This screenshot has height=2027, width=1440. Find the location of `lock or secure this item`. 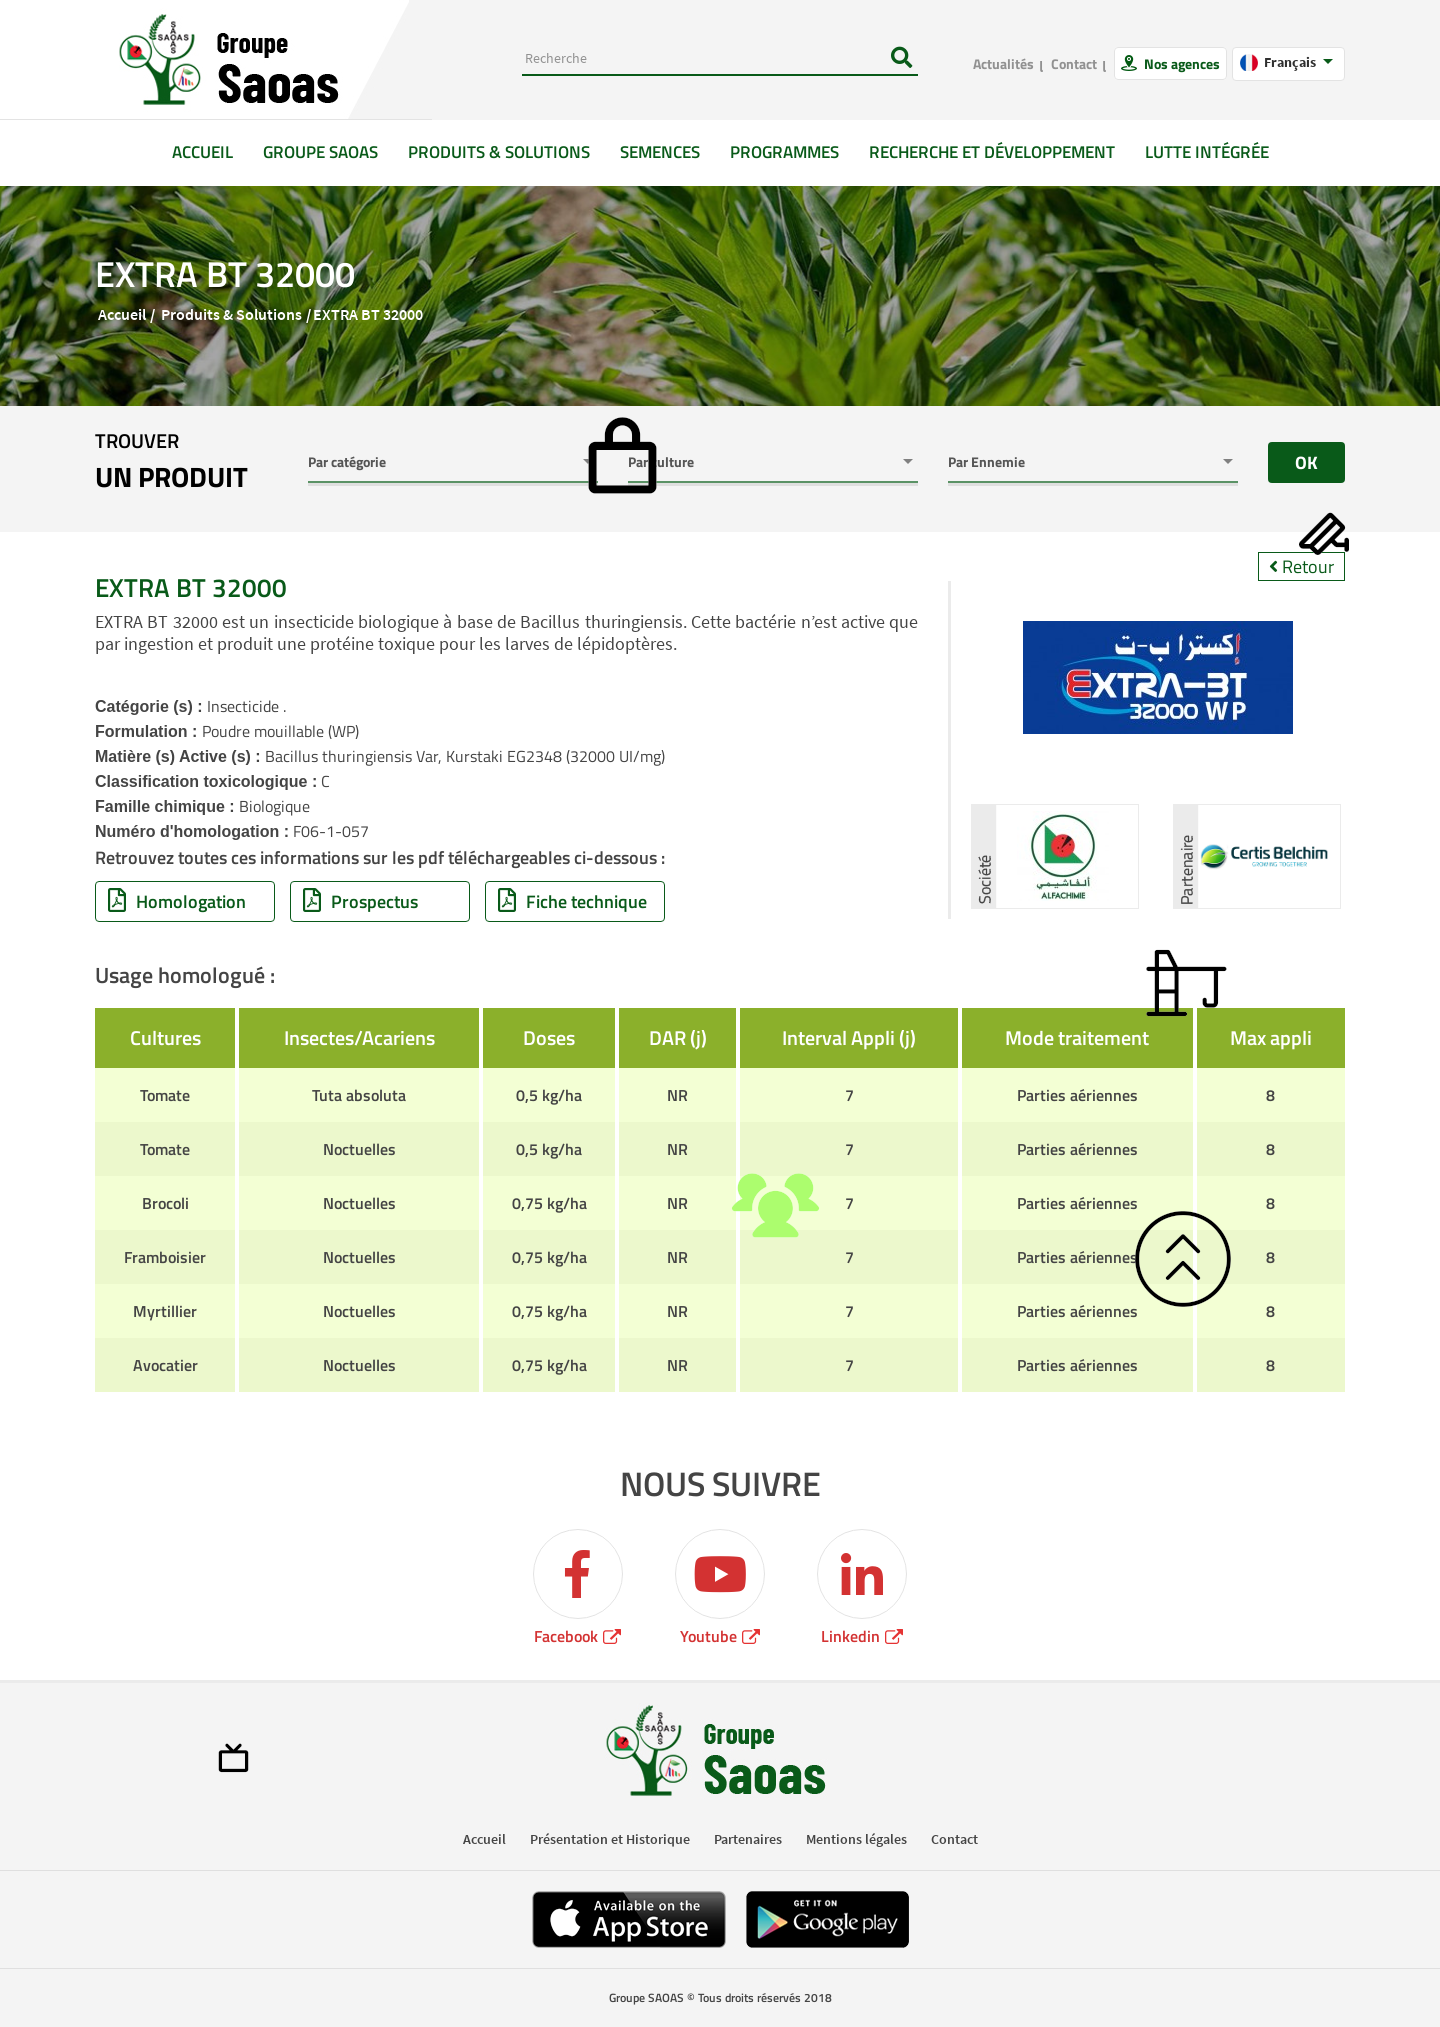

lock or secure this item is located at coordinates (622, 459).